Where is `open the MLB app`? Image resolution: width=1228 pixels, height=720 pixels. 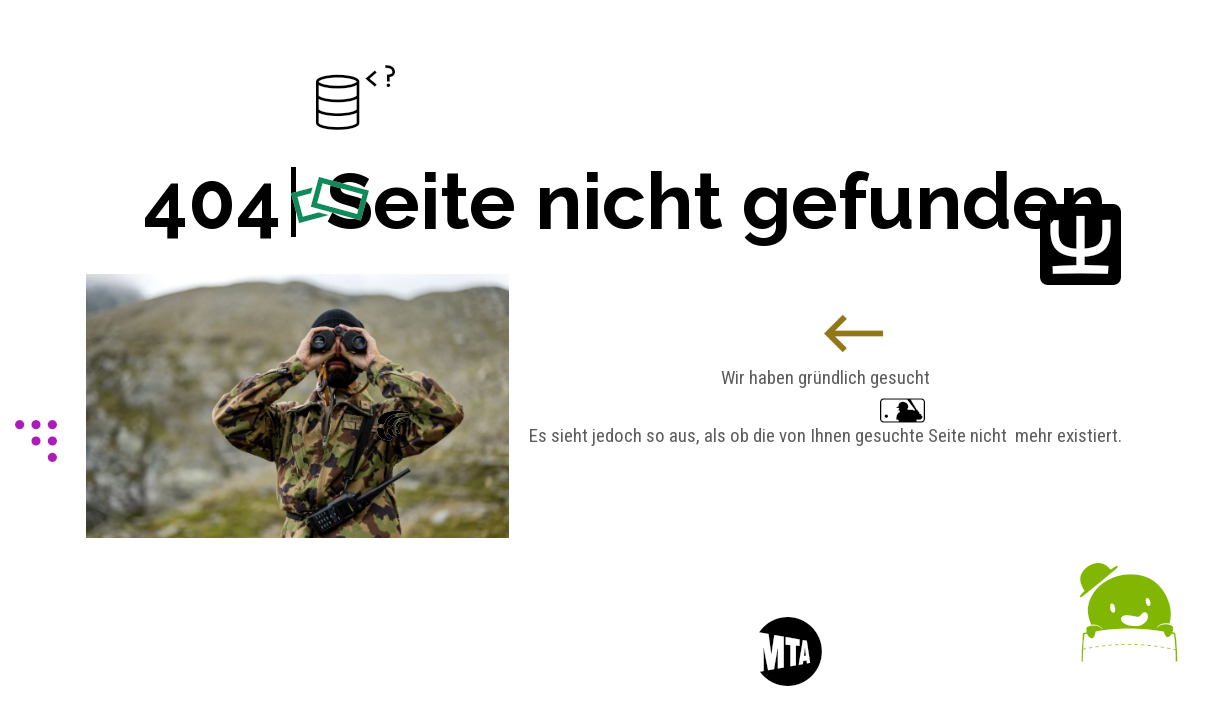 open the MLB app is located at coordinates (902, 410).